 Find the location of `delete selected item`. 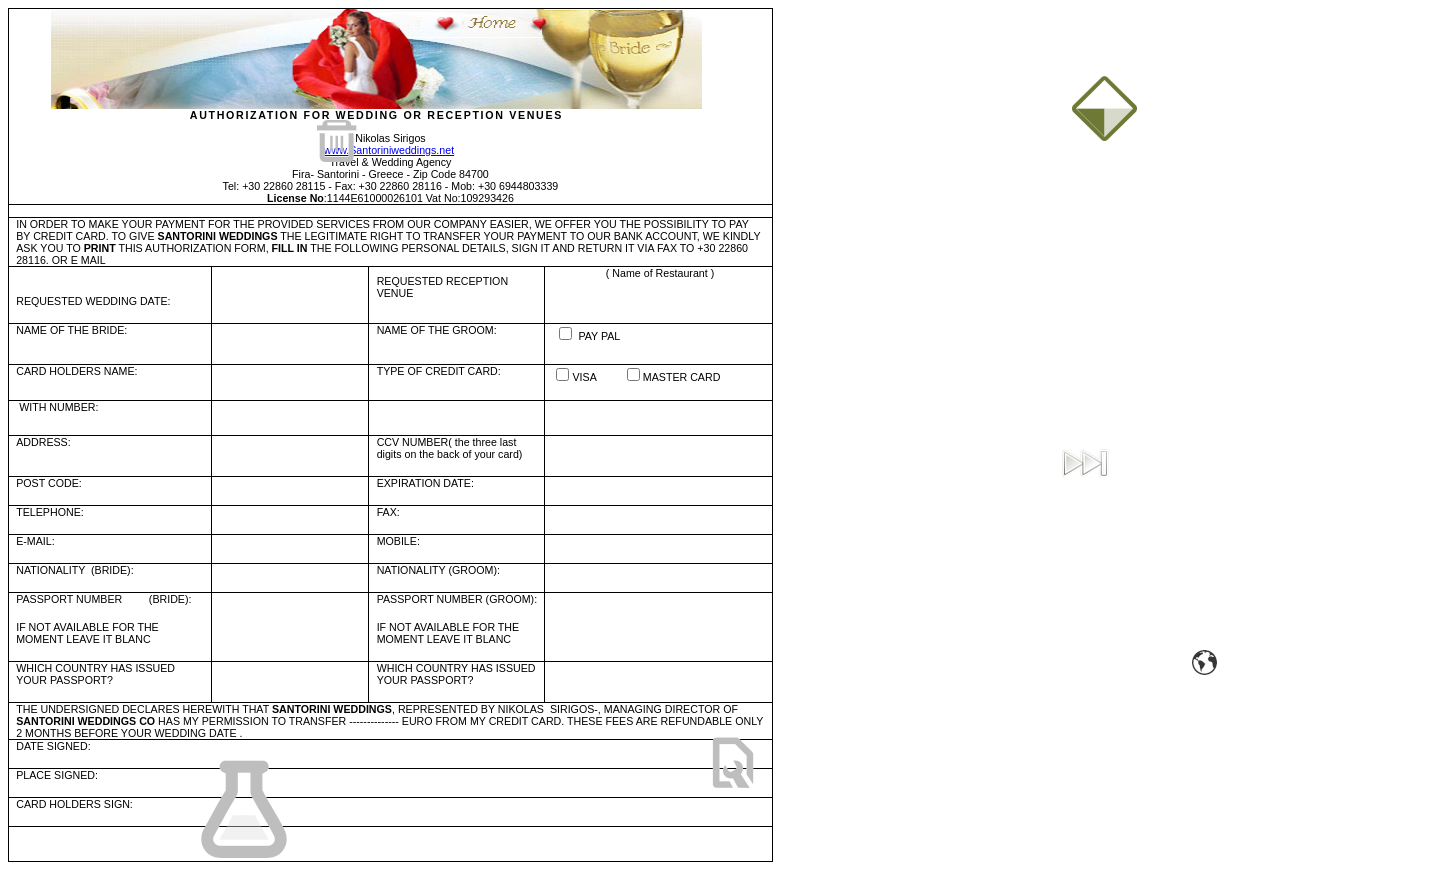

delete selected item is located at coordinates (338, 141).